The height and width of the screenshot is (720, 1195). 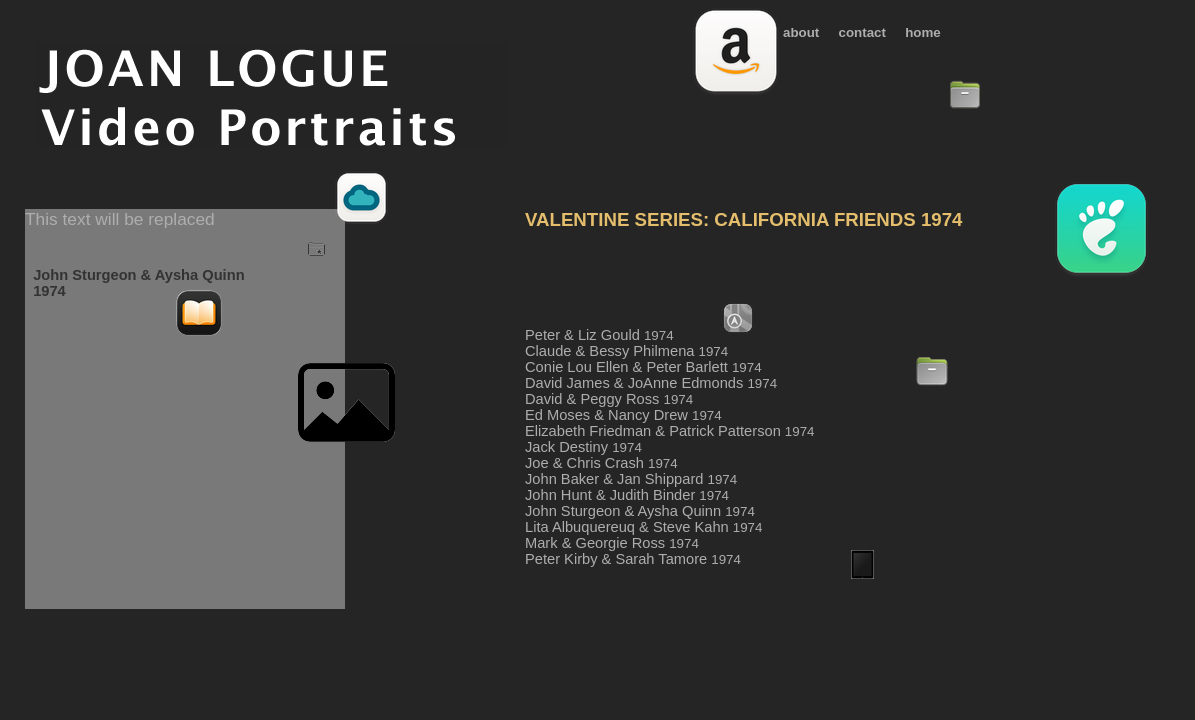 I want to click on open the file manager application, so click(x=965, y=94).